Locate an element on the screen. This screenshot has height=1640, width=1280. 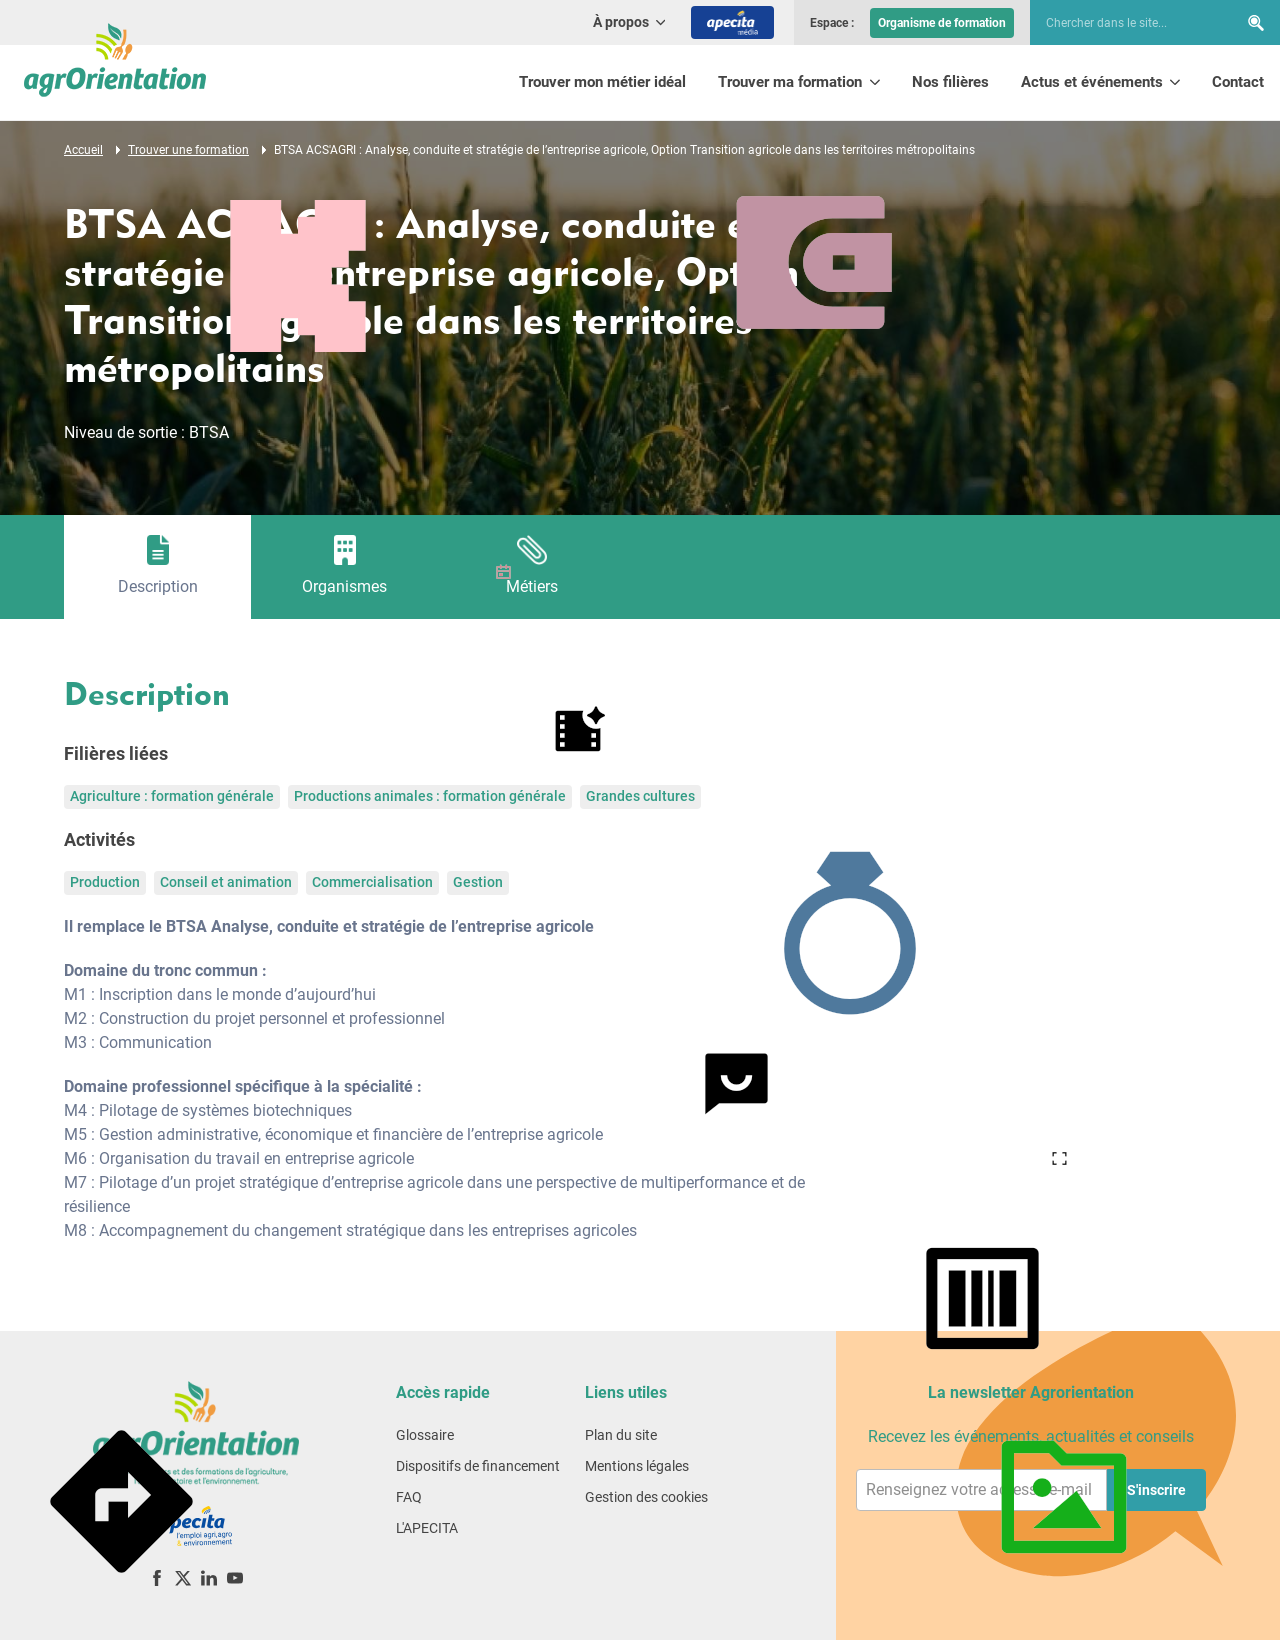
get directions to this location is located at coordinates (121, 1501).